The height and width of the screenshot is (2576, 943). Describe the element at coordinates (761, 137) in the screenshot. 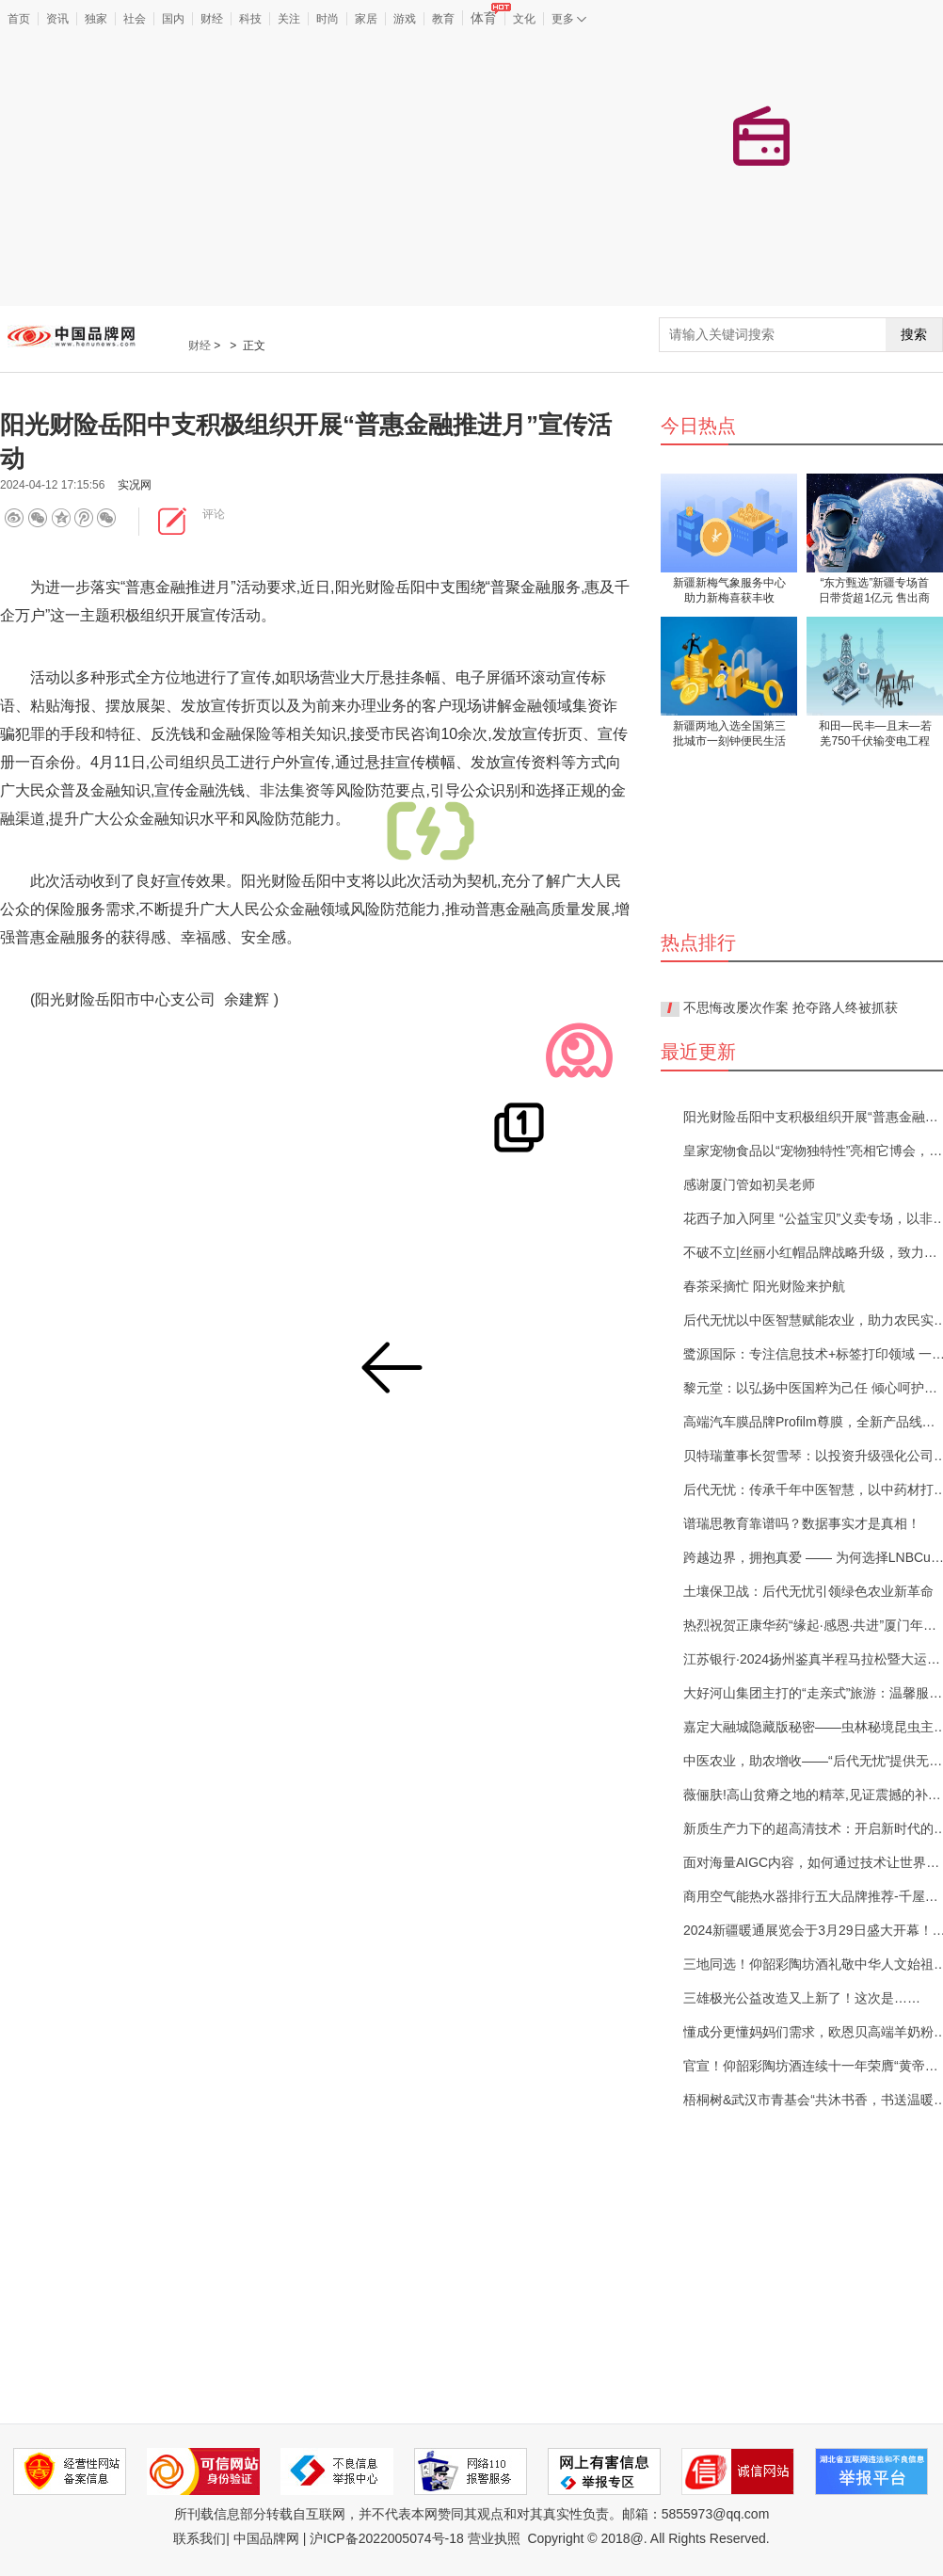

I see `open radio or audio streaming app` at that location.